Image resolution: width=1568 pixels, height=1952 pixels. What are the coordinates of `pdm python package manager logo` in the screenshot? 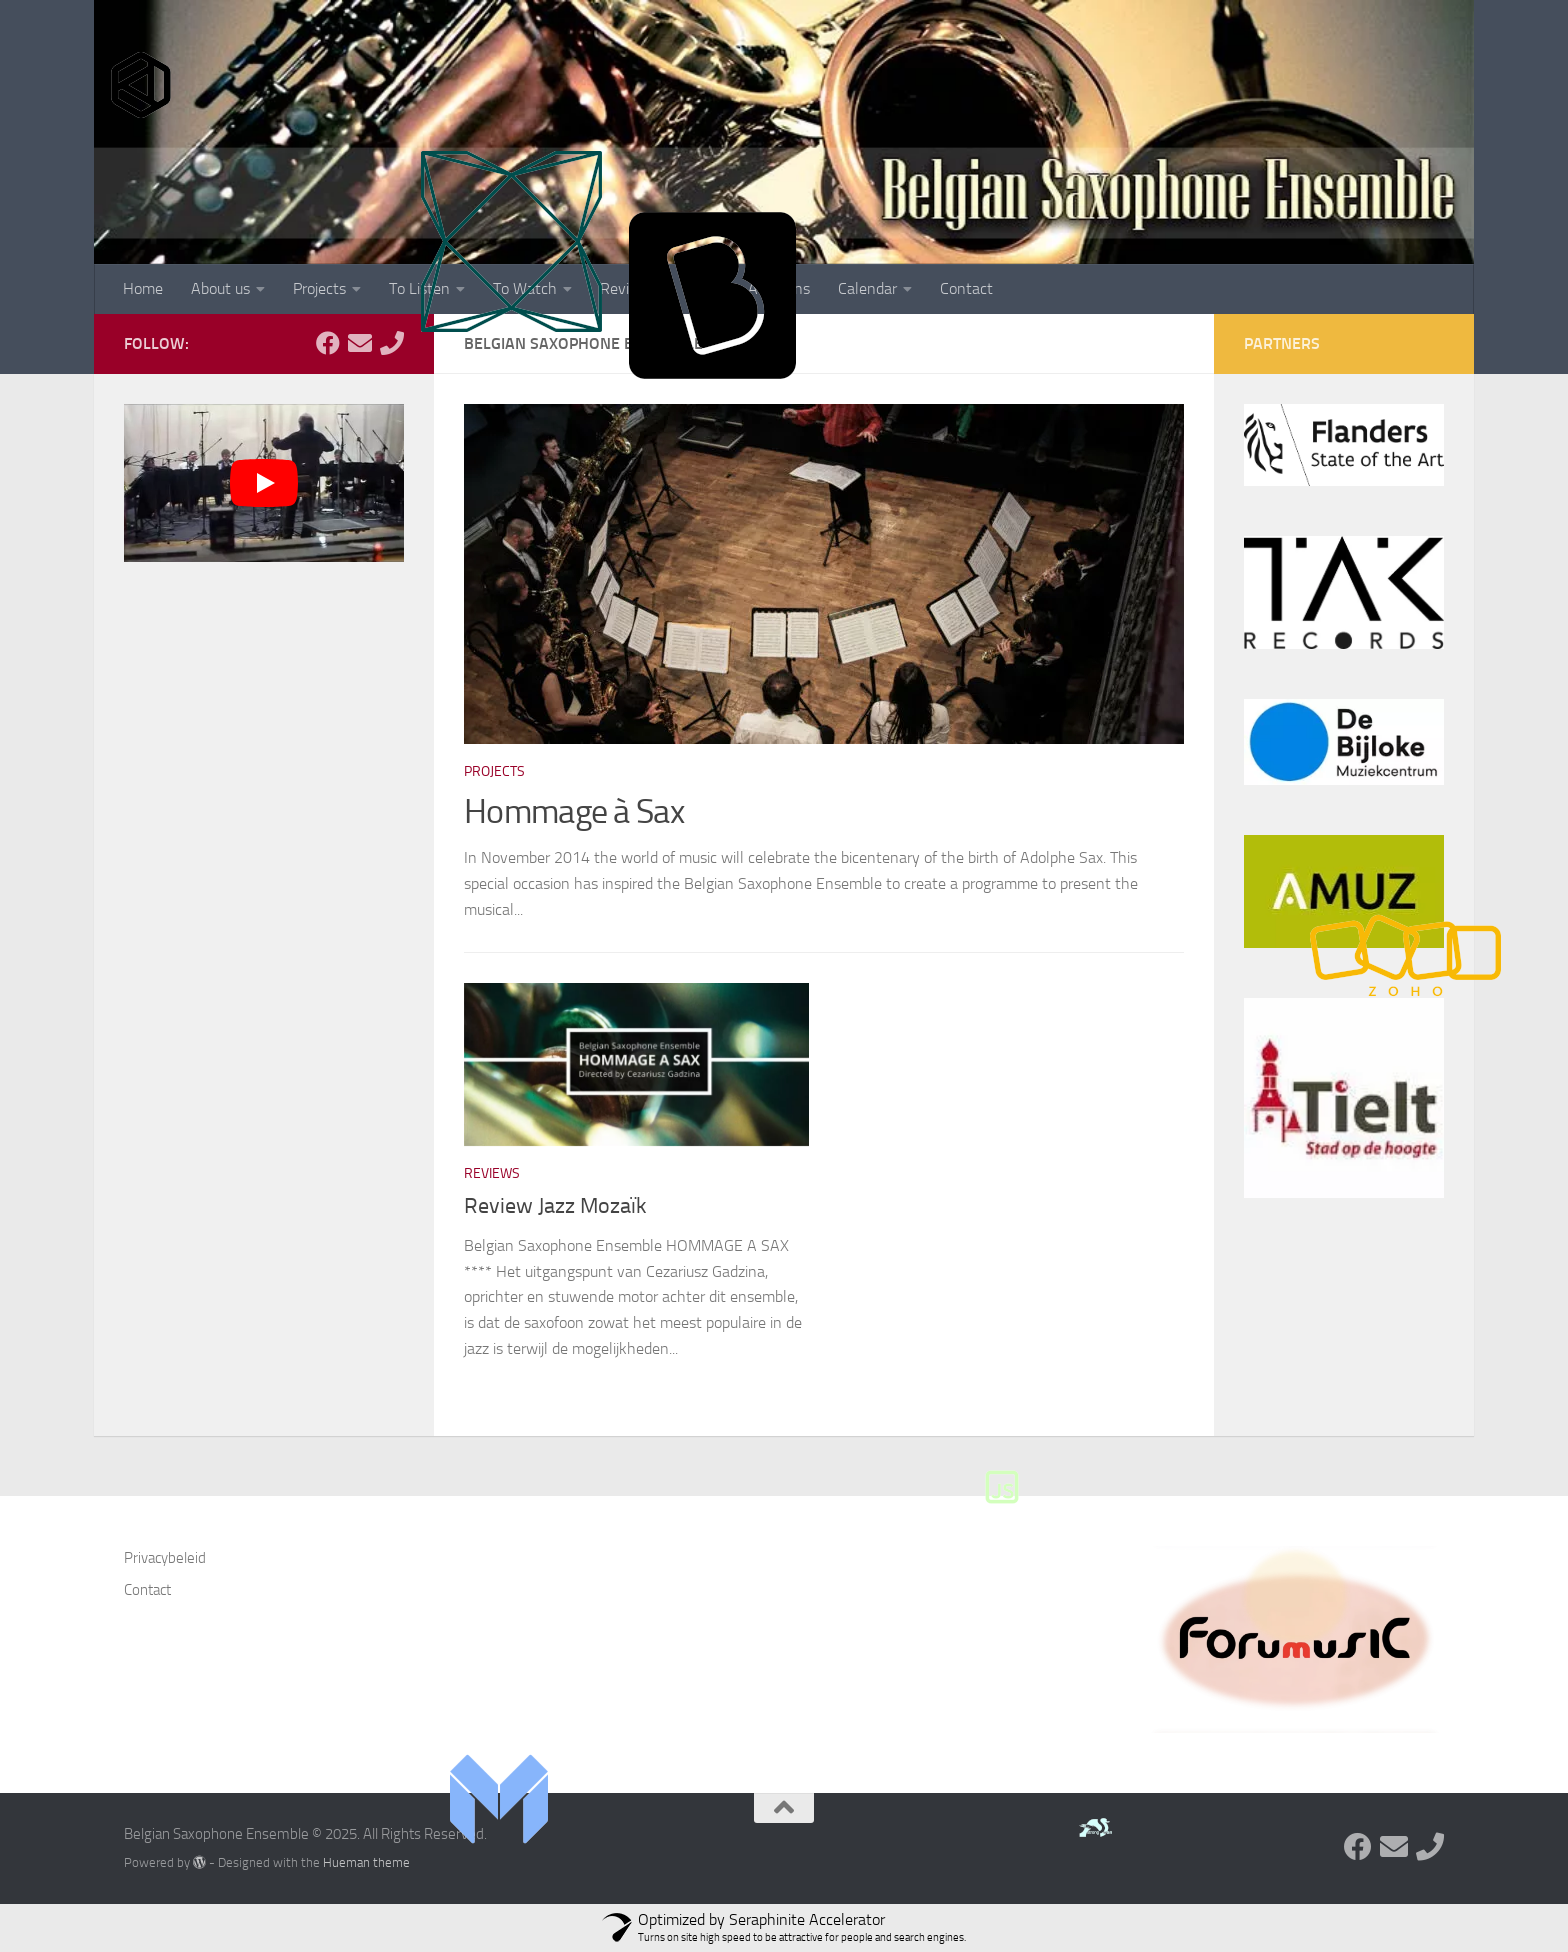 It's located at (141, 85).